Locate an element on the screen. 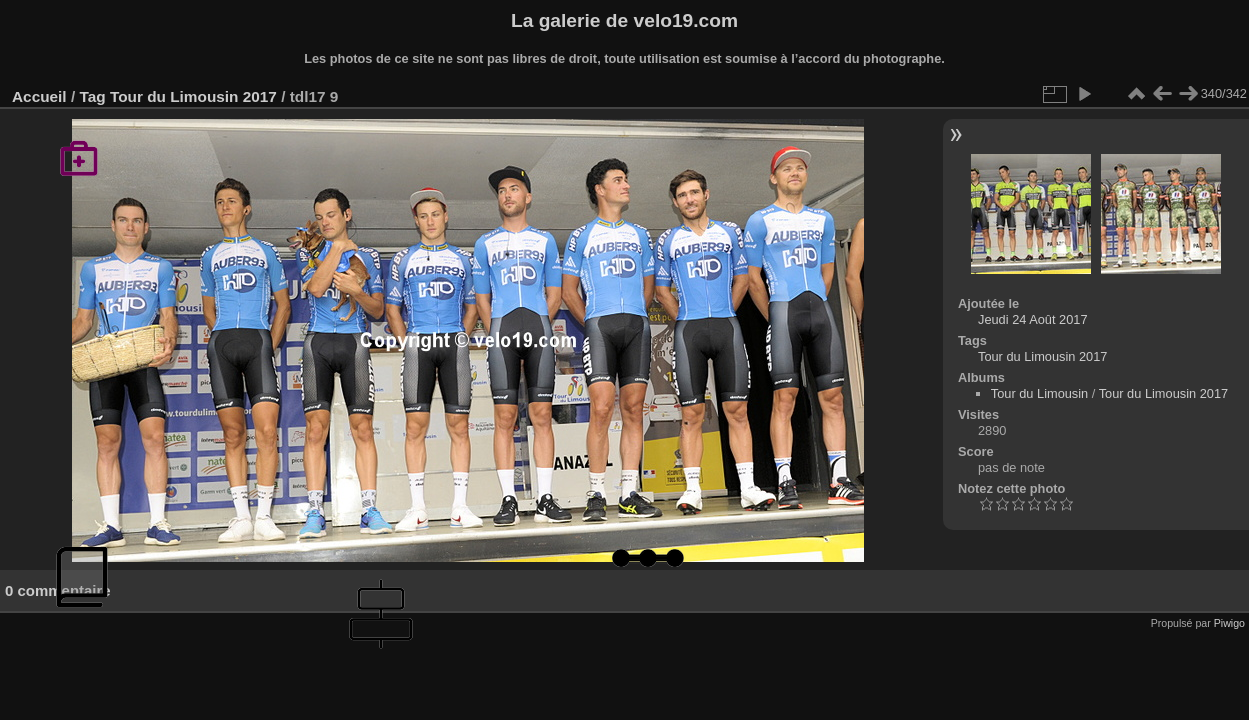 Image resolution: width=1249 pixels, height=720 pixels. align objects to horizontal center is located at coordinates (381, 614).